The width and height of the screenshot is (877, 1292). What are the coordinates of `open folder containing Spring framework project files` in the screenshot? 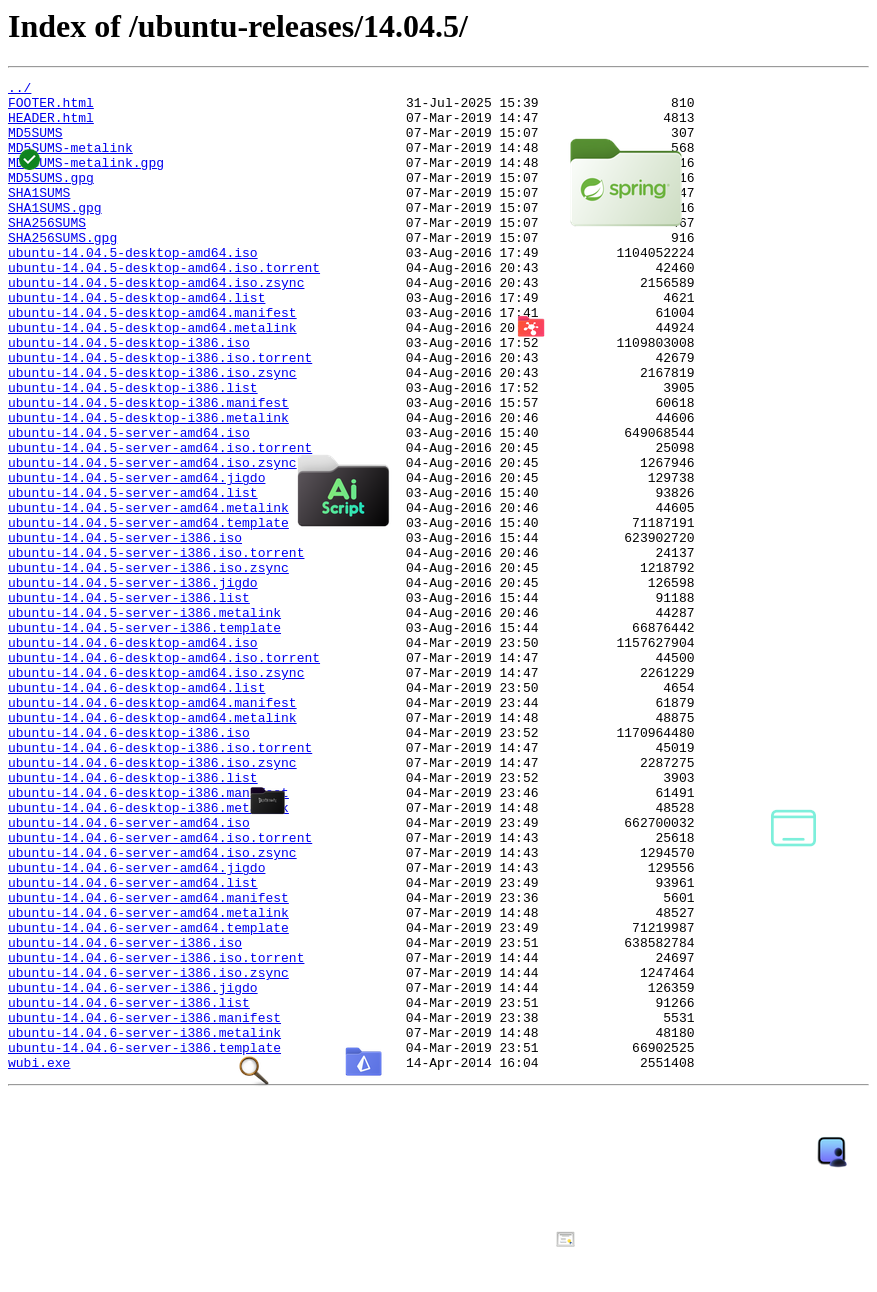 It's located at (625, 185).